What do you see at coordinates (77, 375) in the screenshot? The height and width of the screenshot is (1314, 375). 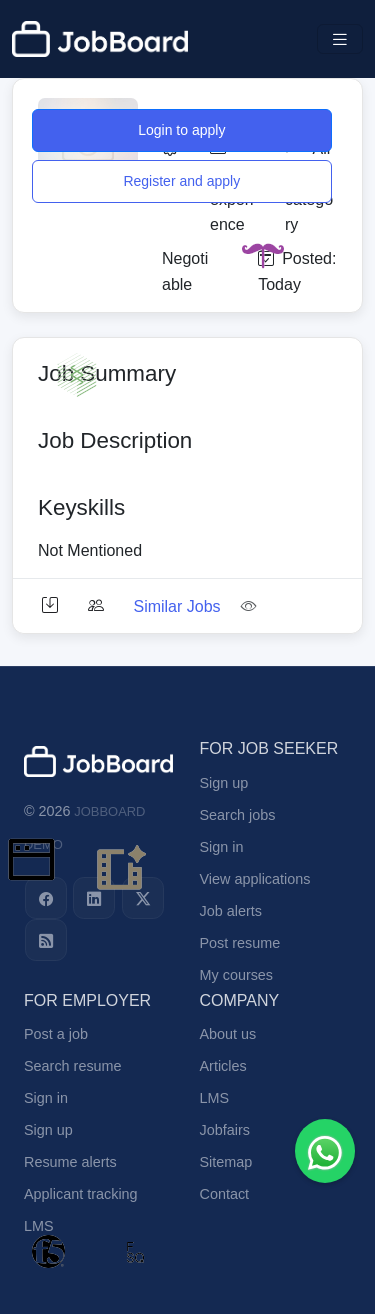 I see `parity substrate blockchain framework logo` at bounding box center [77, 375].